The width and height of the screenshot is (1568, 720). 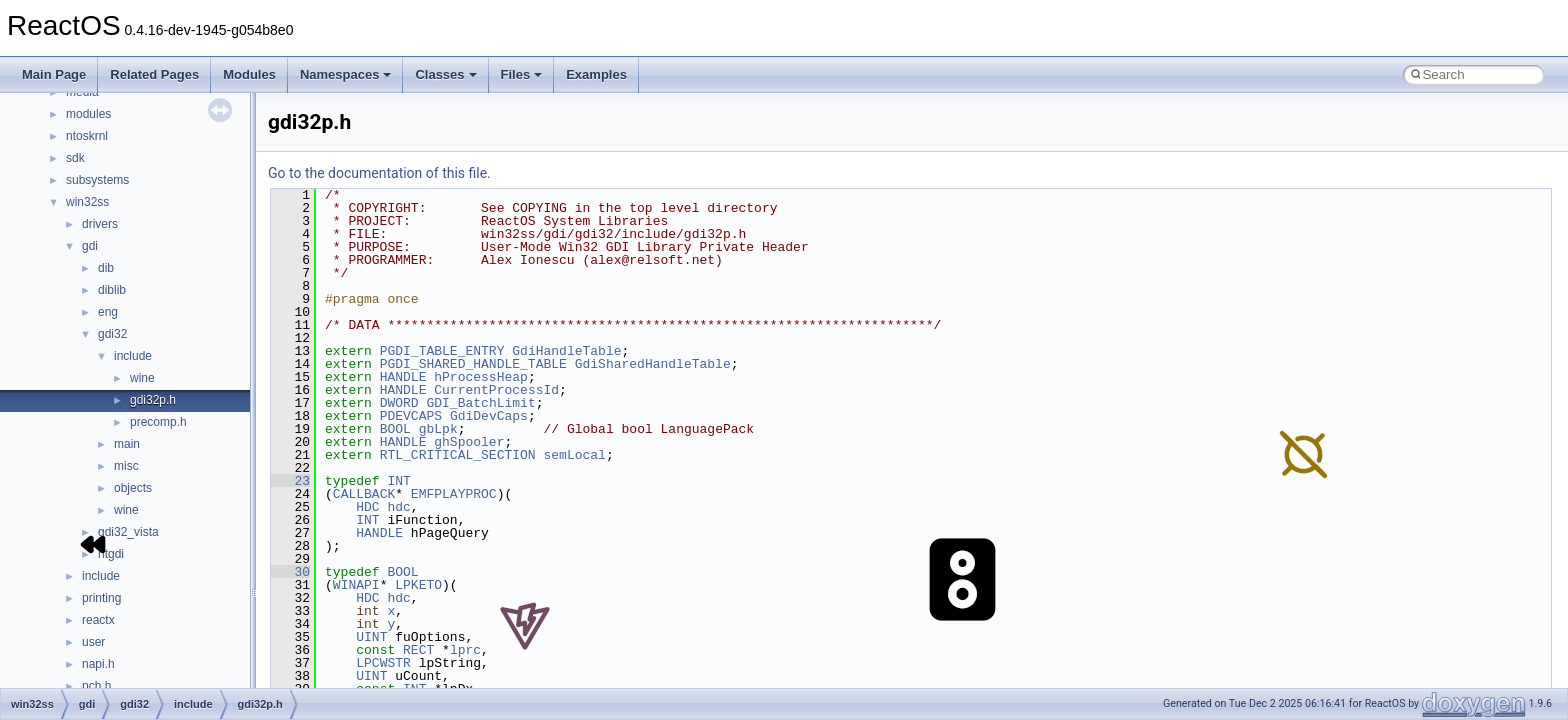 What do you see at coordinates (94, 544) in the screenshot?
I see `rewind or skip backward in media playback` at bounding box center [94, 544].